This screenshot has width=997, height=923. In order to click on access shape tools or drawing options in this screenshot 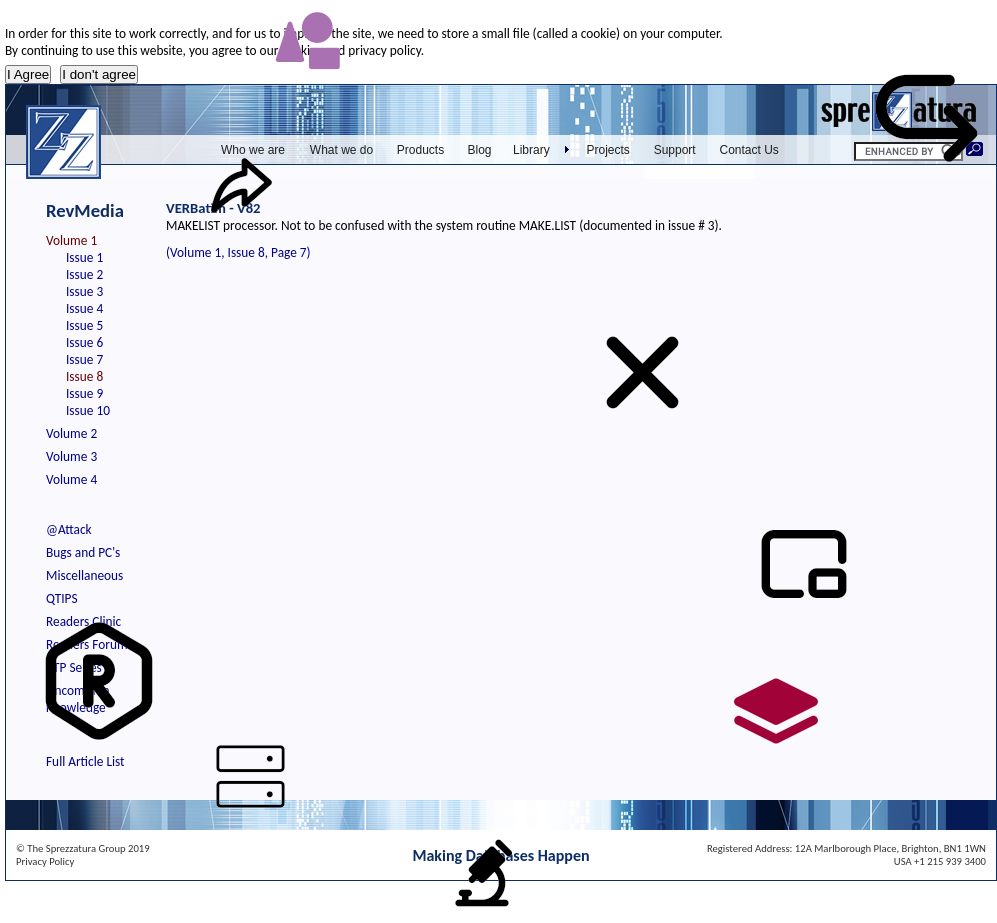, I will do `click(309, 43)`.